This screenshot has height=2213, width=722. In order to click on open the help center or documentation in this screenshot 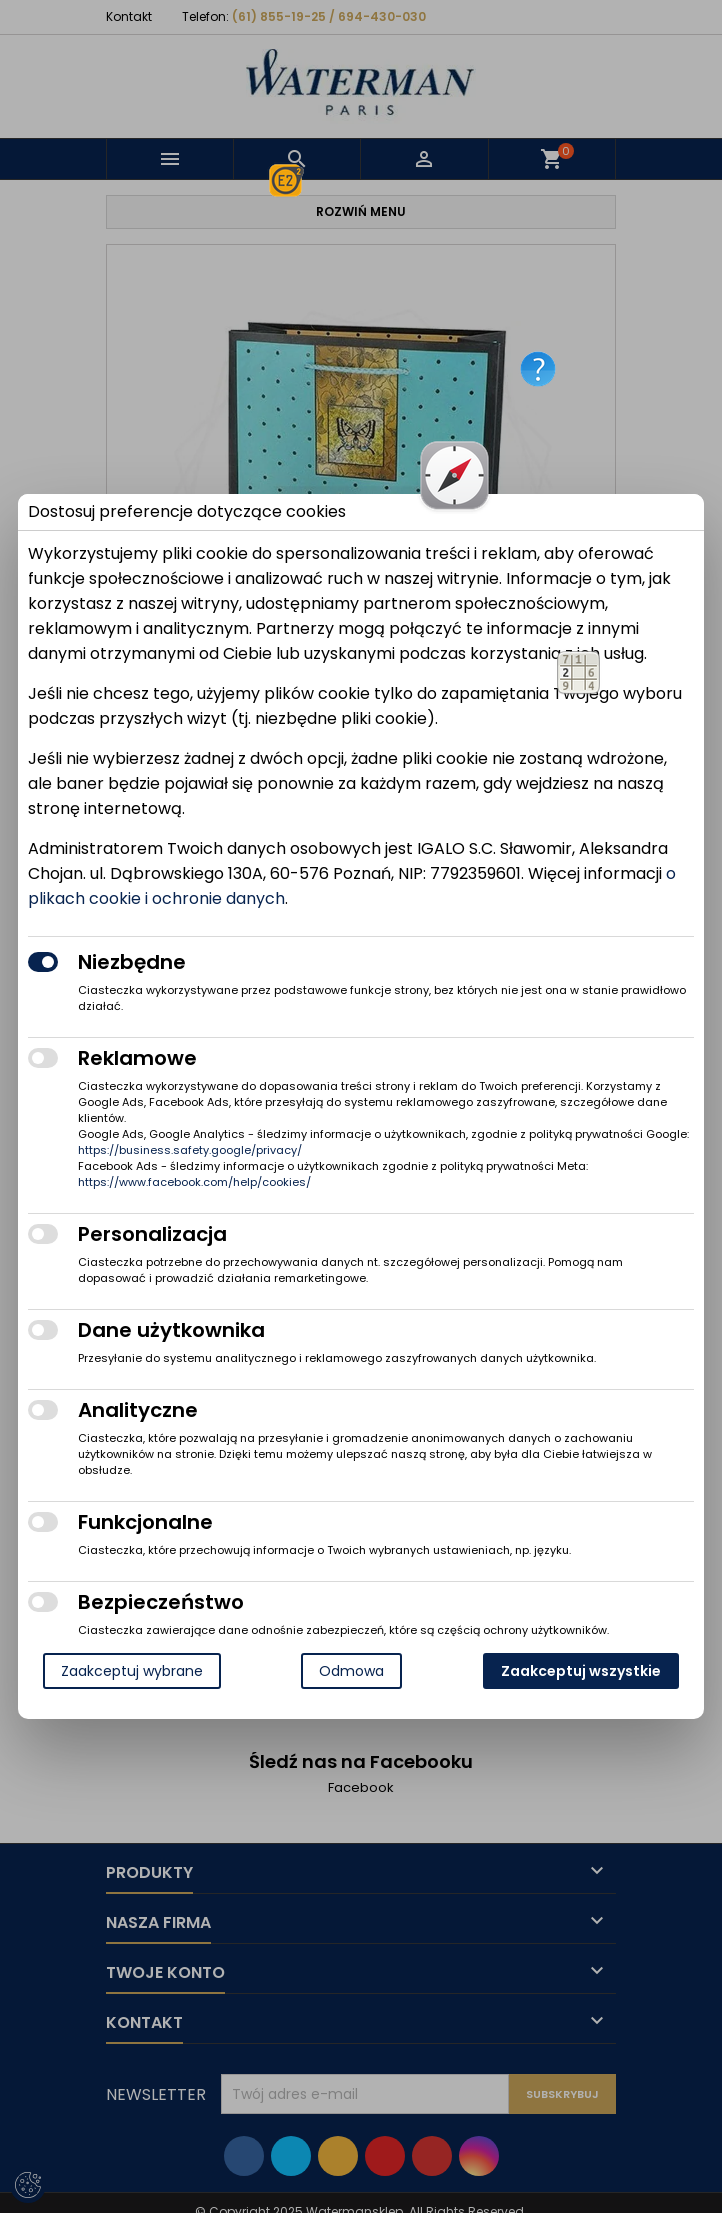, I will do `click(538, 369)`.